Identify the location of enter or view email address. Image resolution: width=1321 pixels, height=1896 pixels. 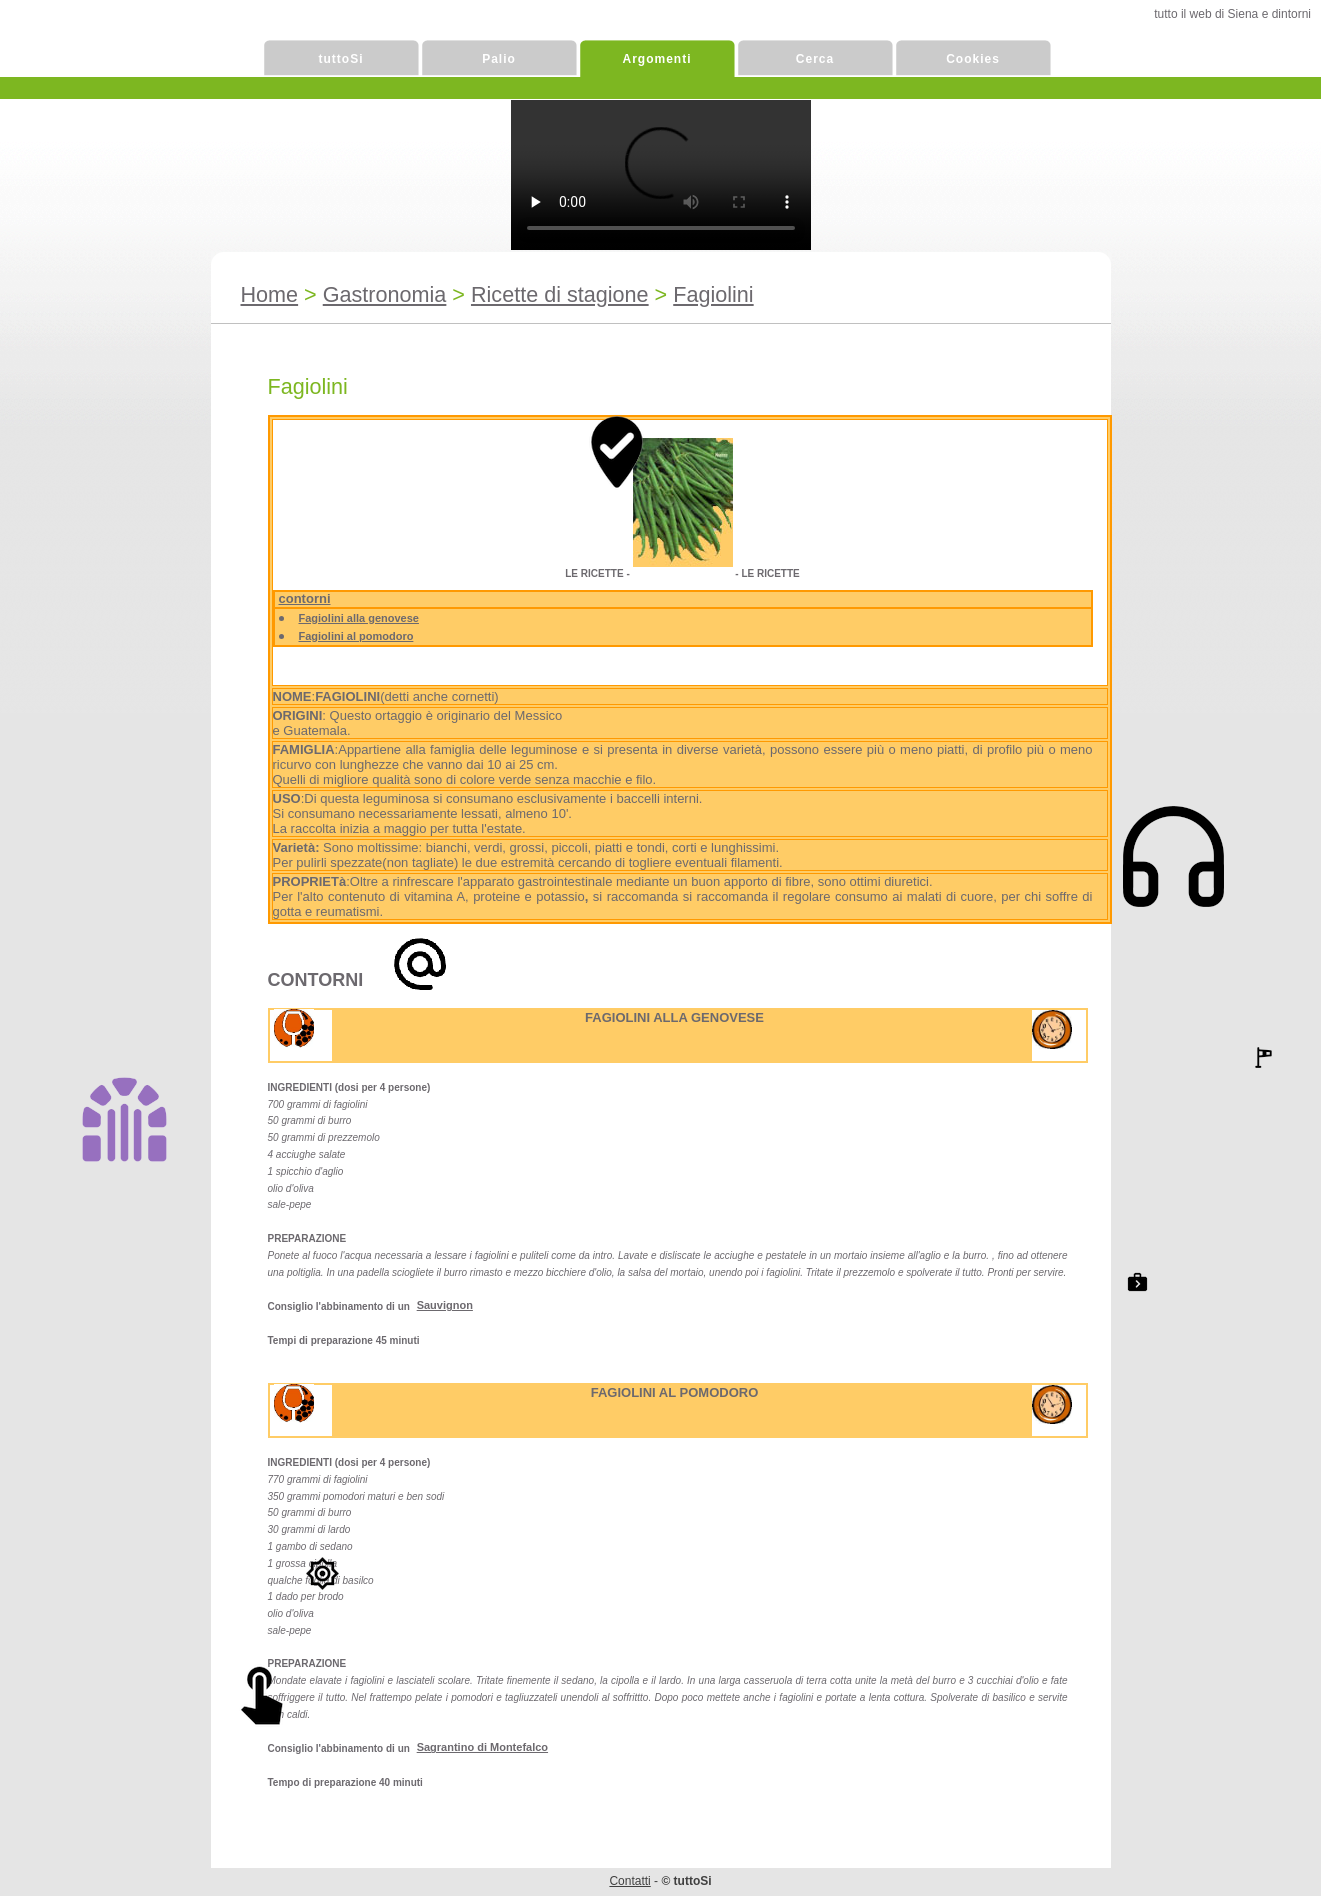
(420, 964).